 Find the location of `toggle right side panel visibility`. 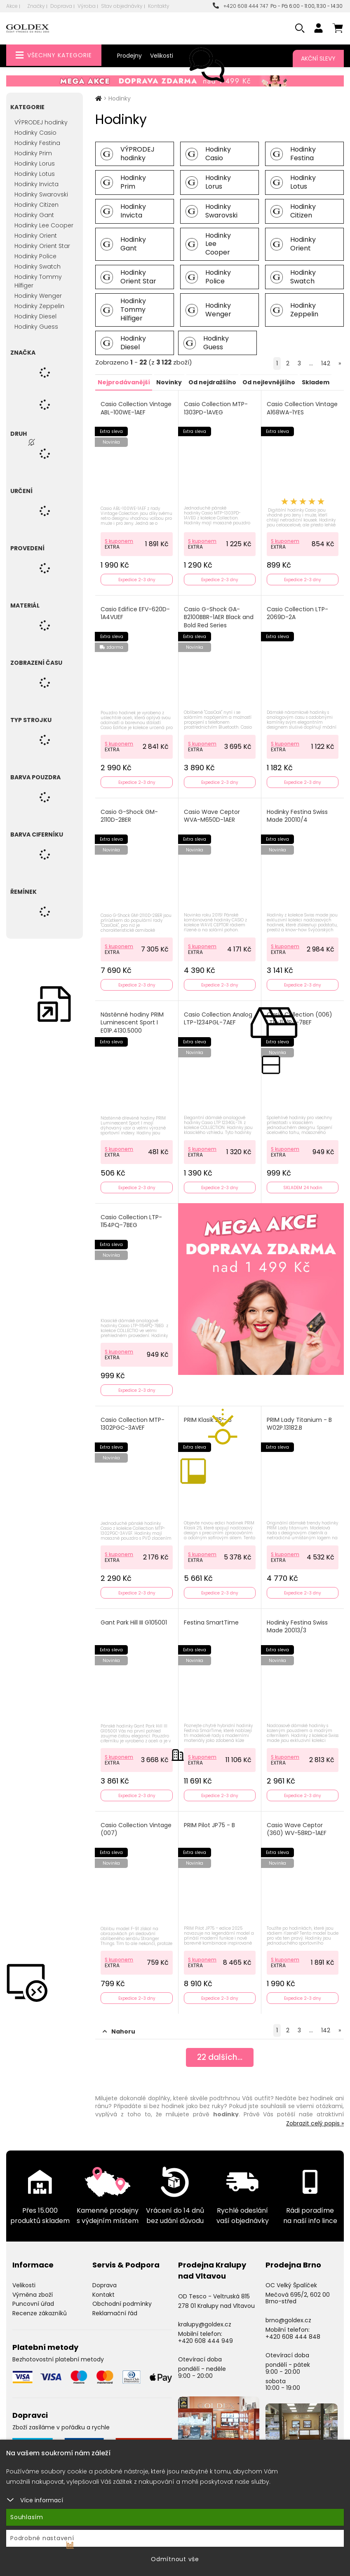

toggle right side panel visibility is located at coordinates (193, 1471).